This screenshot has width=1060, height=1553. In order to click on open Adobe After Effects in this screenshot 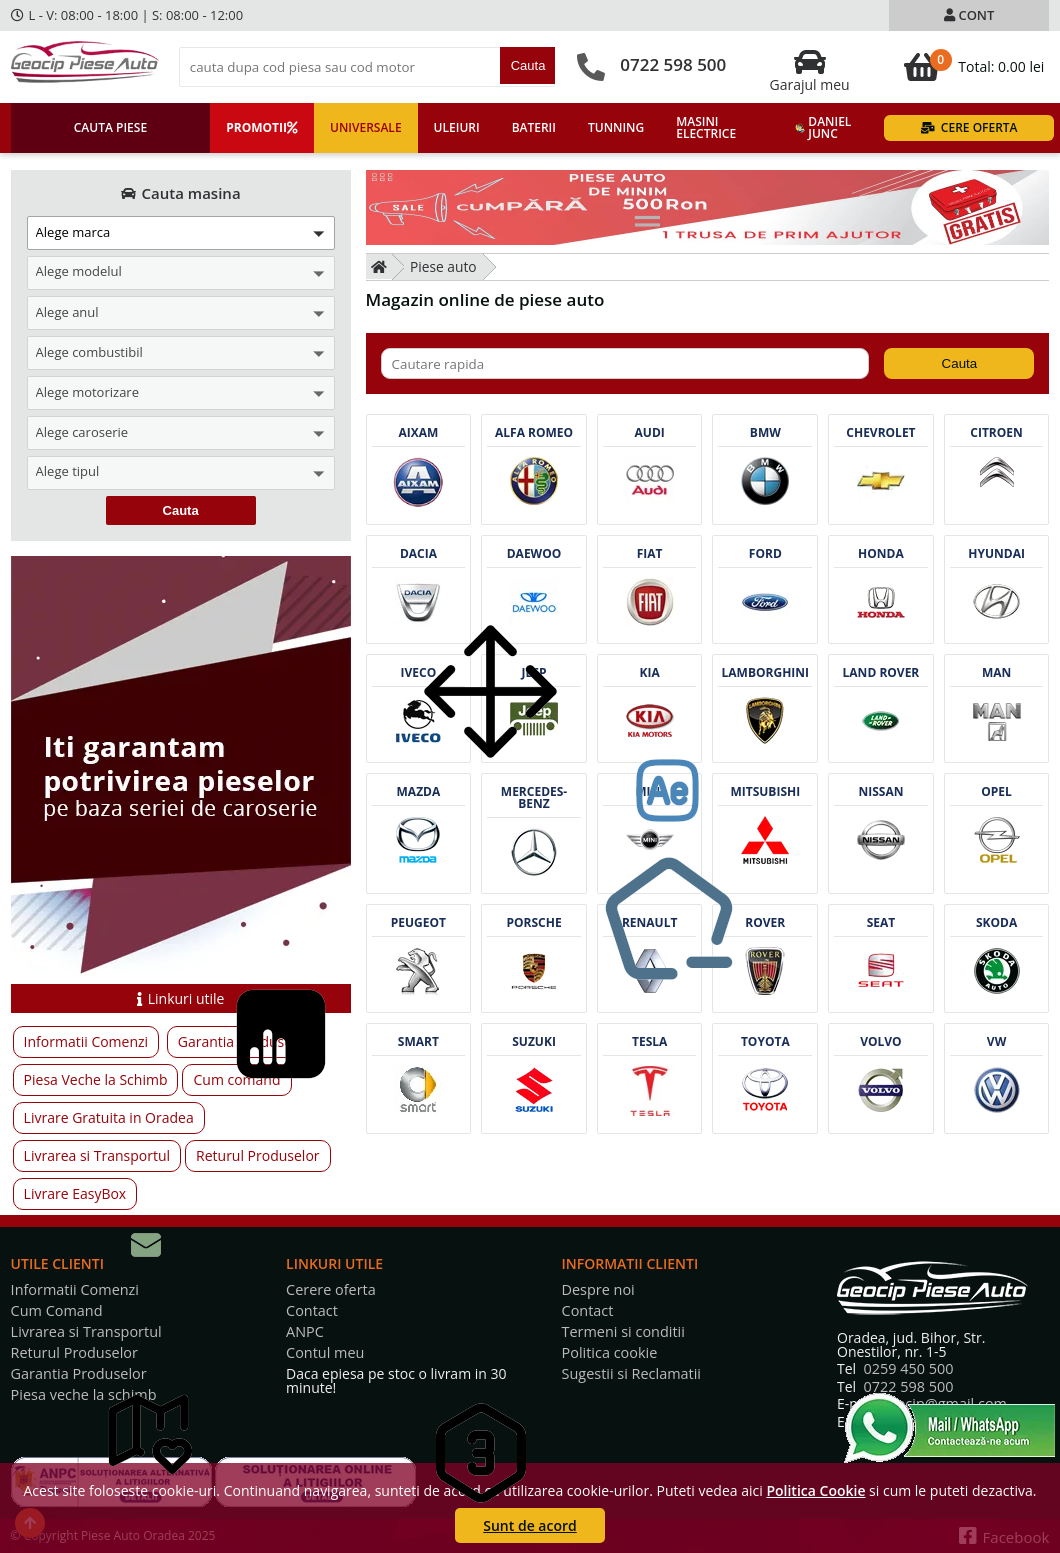, I will do `click(667, 790)`.